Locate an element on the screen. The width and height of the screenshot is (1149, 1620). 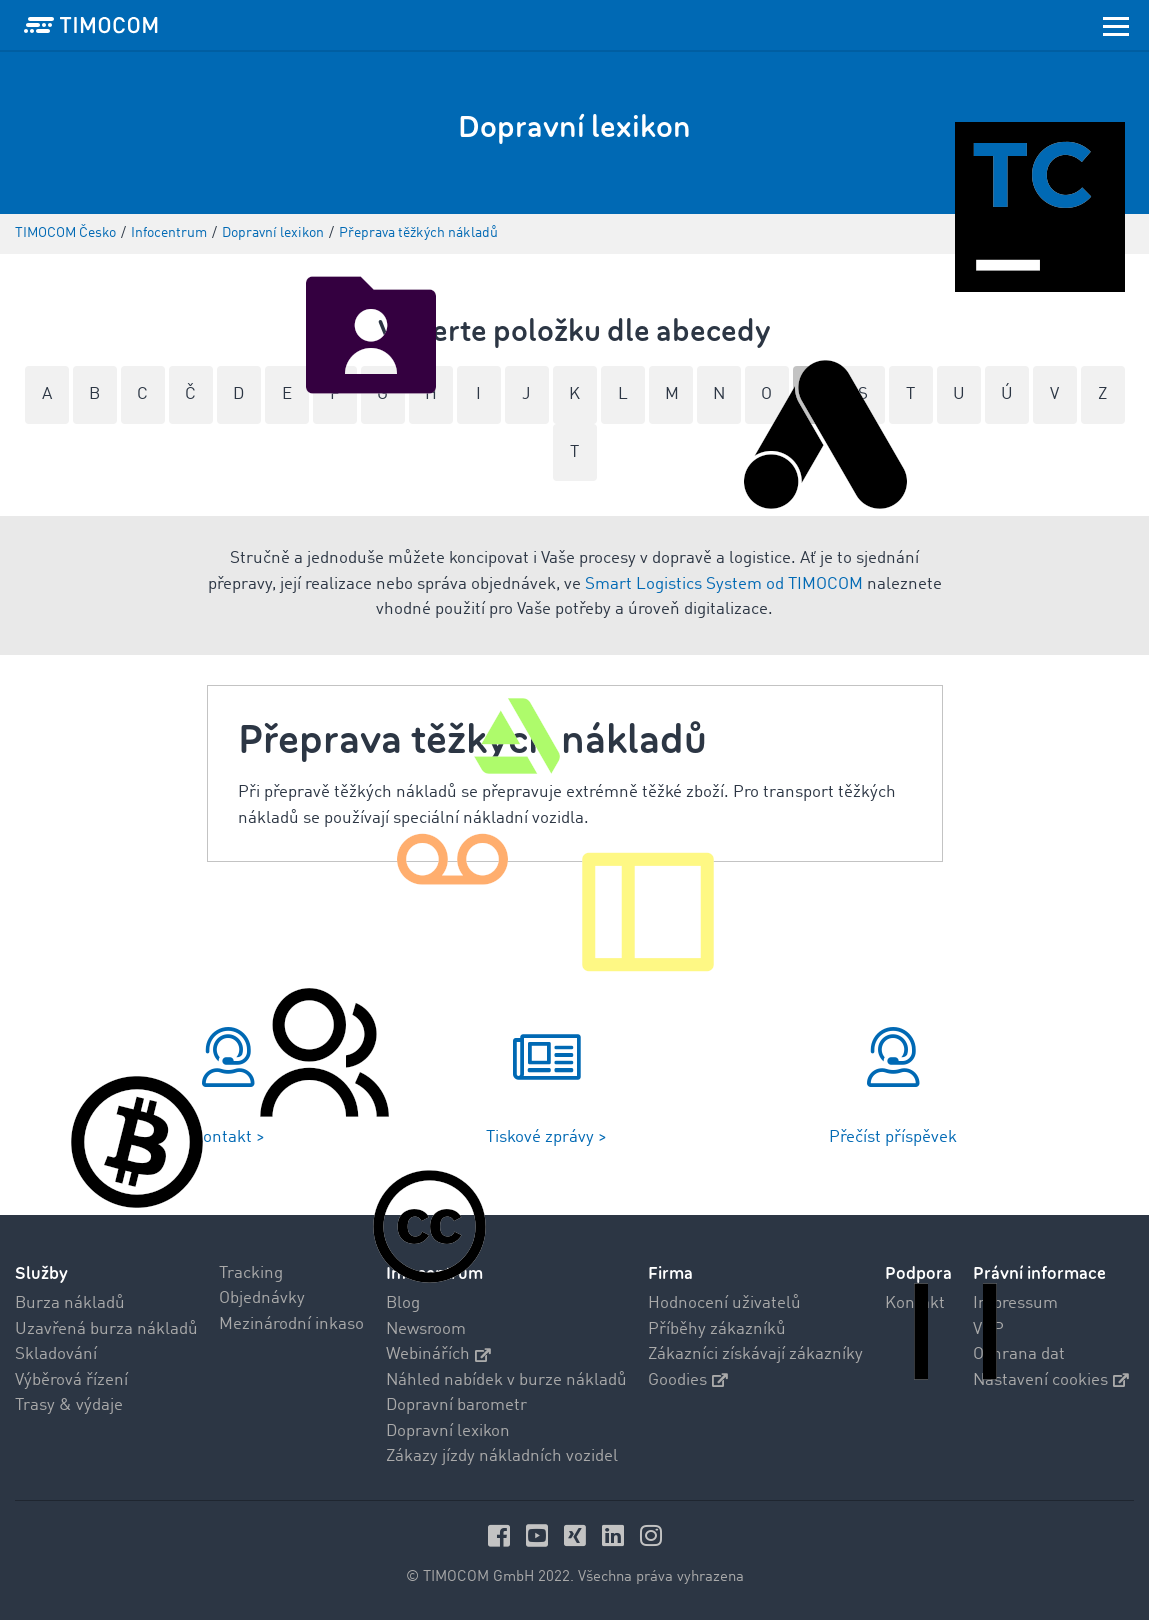
creative commons license indicator is located at coordinates (429, 1226).